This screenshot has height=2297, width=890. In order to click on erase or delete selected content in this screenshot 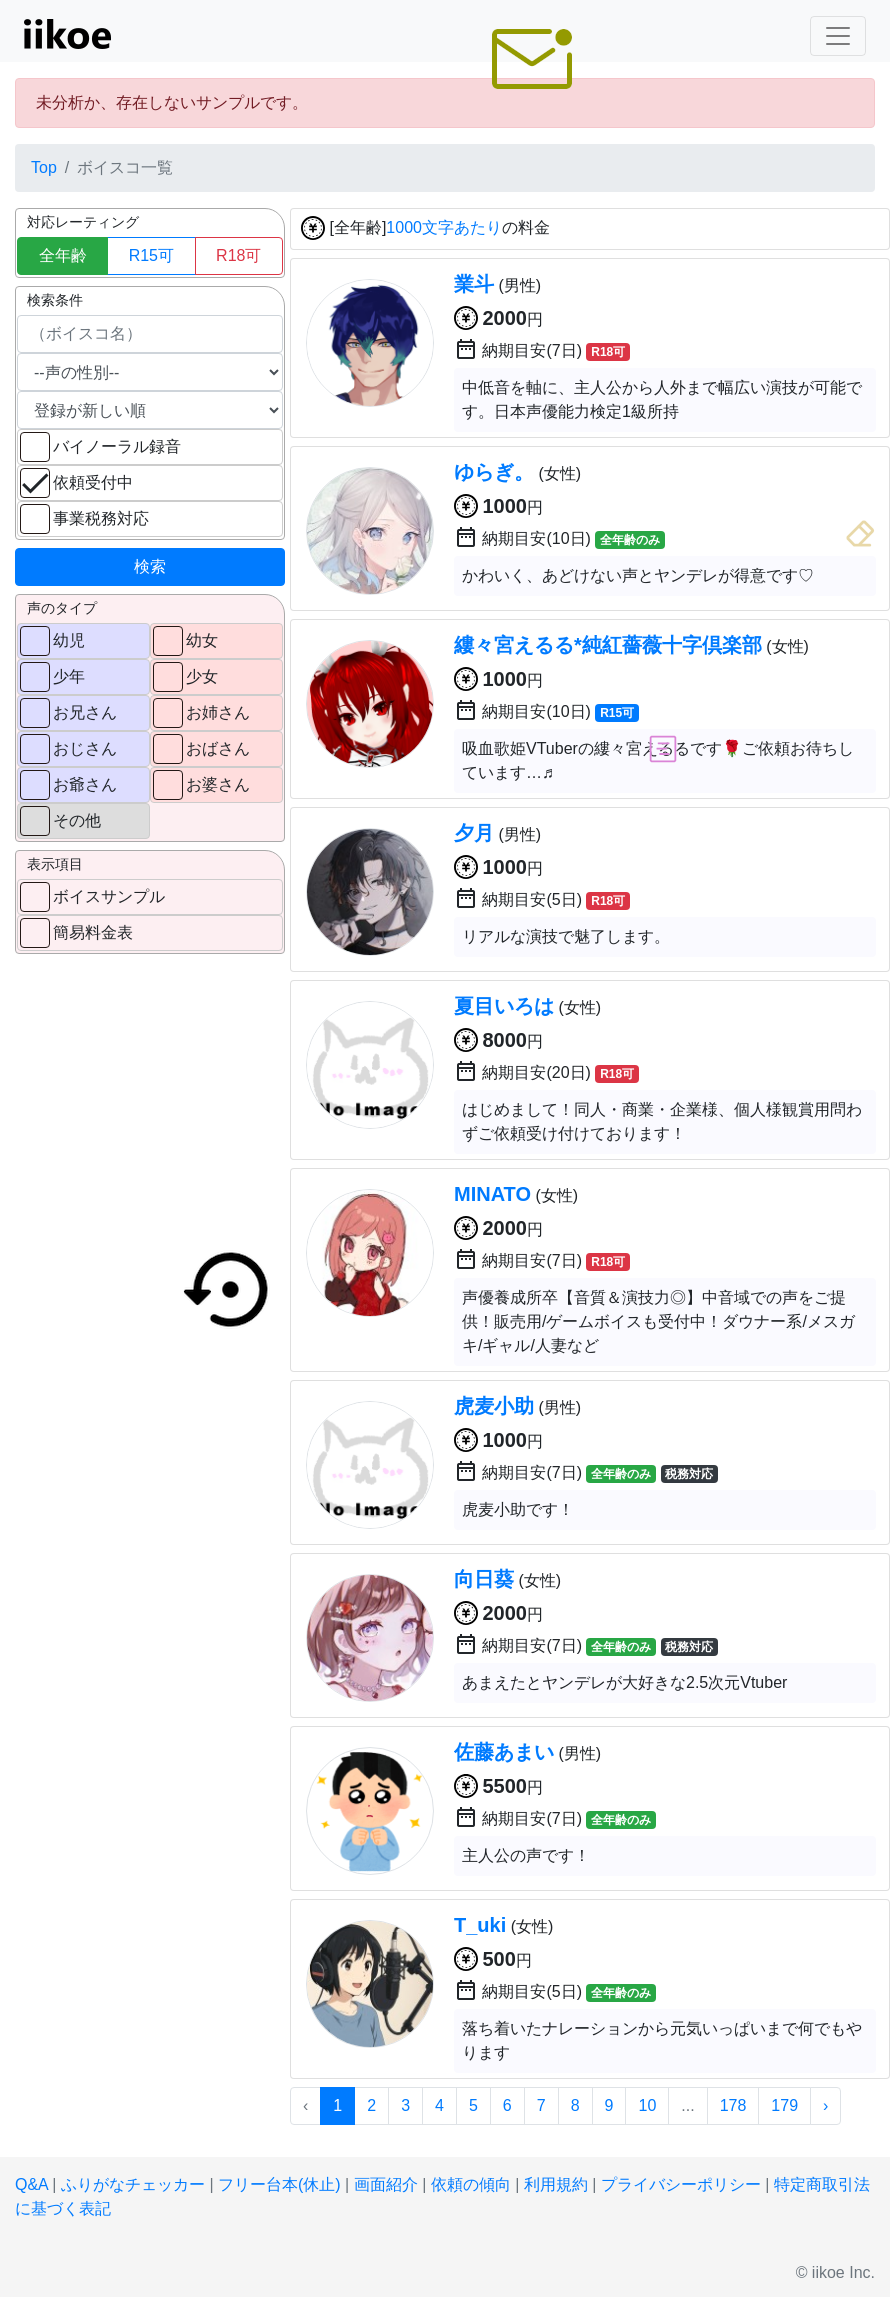, I will do `click(859, 533)`.